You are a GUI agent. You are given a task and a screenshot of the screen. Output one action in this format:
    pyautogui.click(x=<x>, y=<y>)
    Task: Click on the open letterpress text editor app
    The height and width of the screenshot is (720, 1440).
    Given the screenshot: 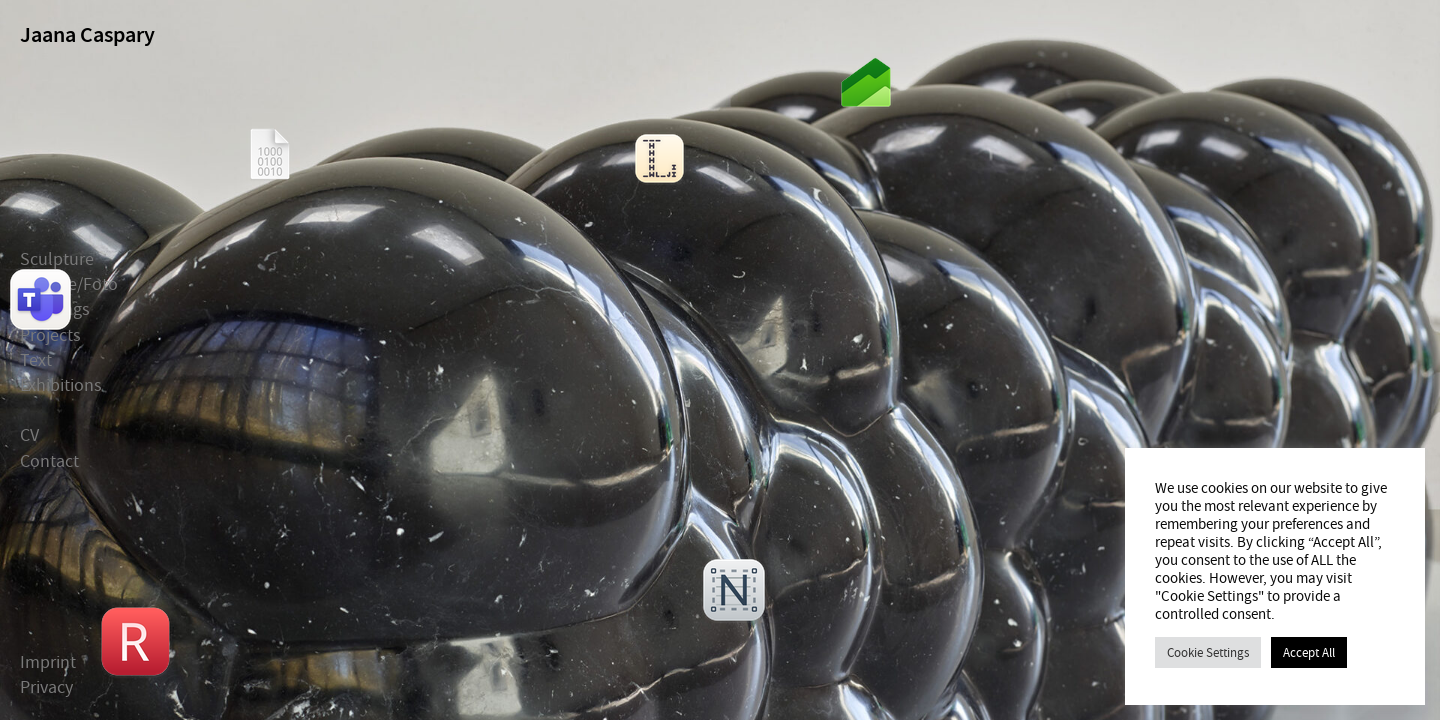 What is the action you would take?
    pyautogui.click(x=659, y=158)
    